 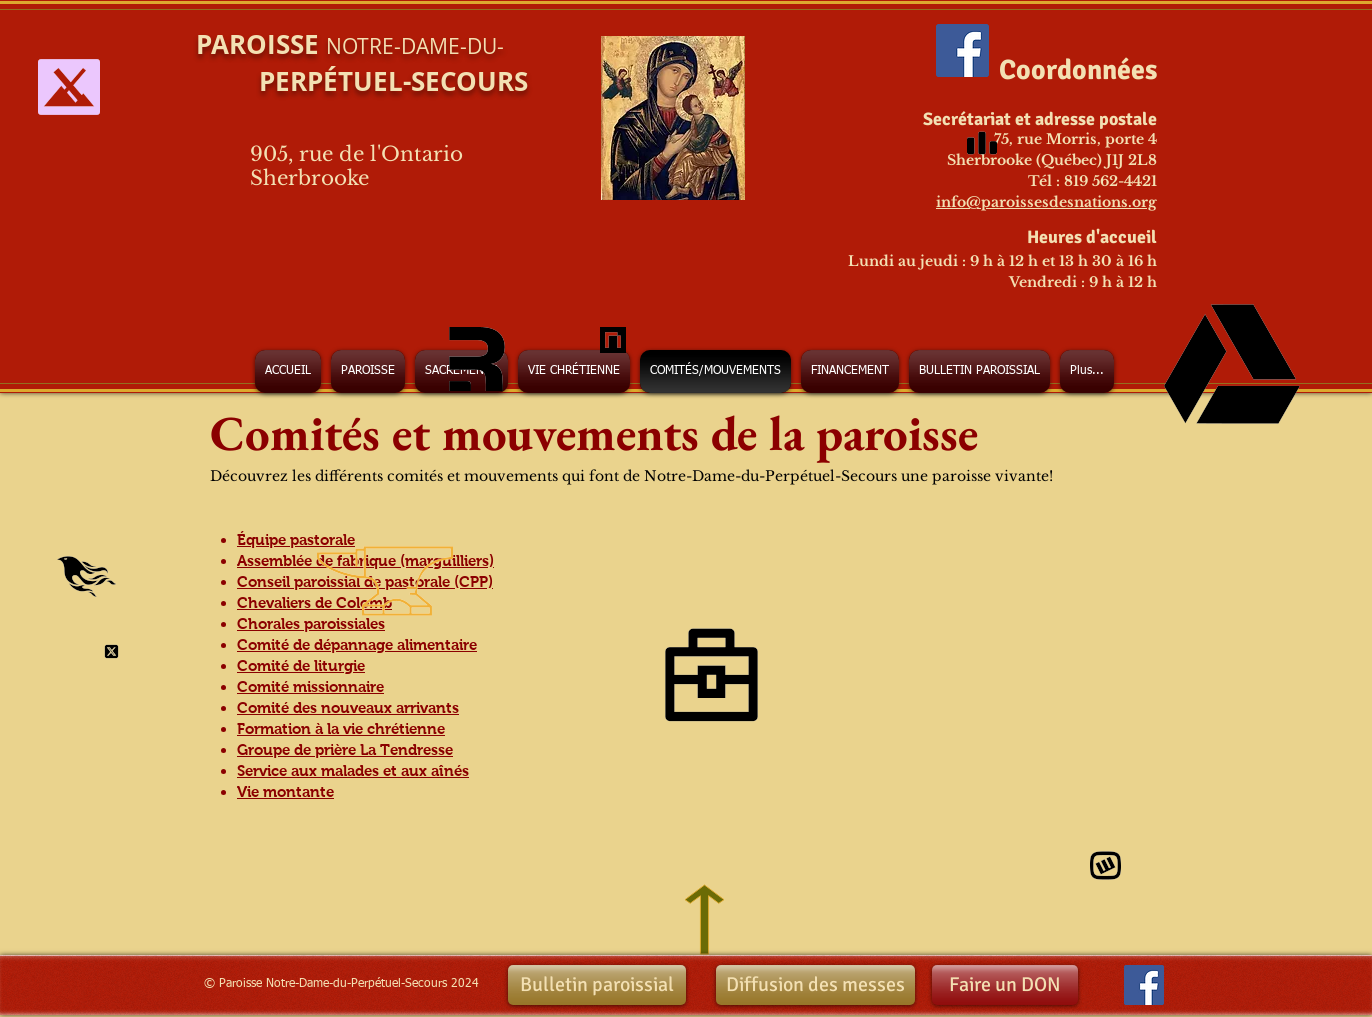 I want to click on open X (formerly Twitter) app, so click(x=111, y=651).